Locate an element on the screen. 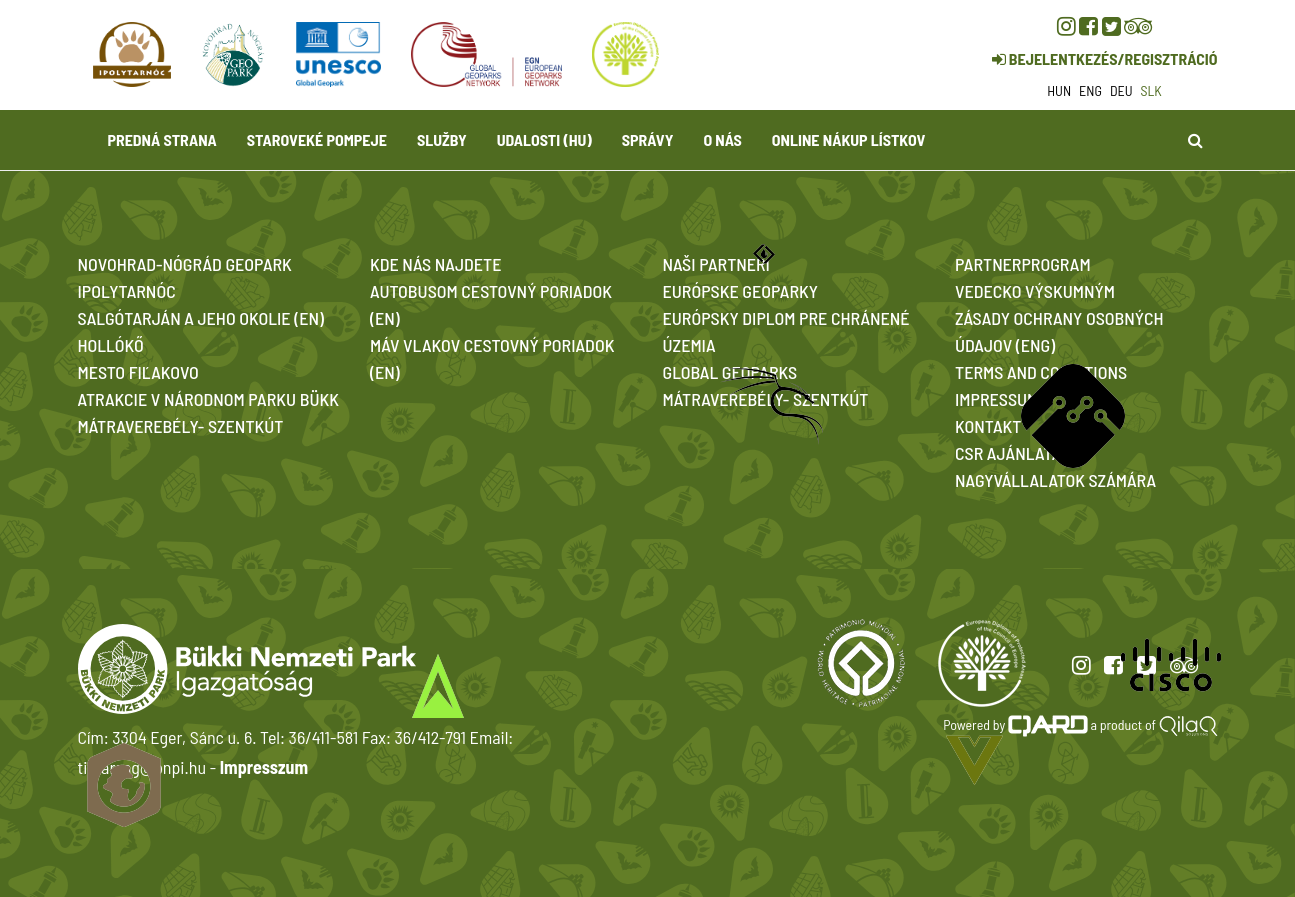 This screenshot has width=1295, height=897. open ArcGIS mapping application is located at coordinates (124, 785).